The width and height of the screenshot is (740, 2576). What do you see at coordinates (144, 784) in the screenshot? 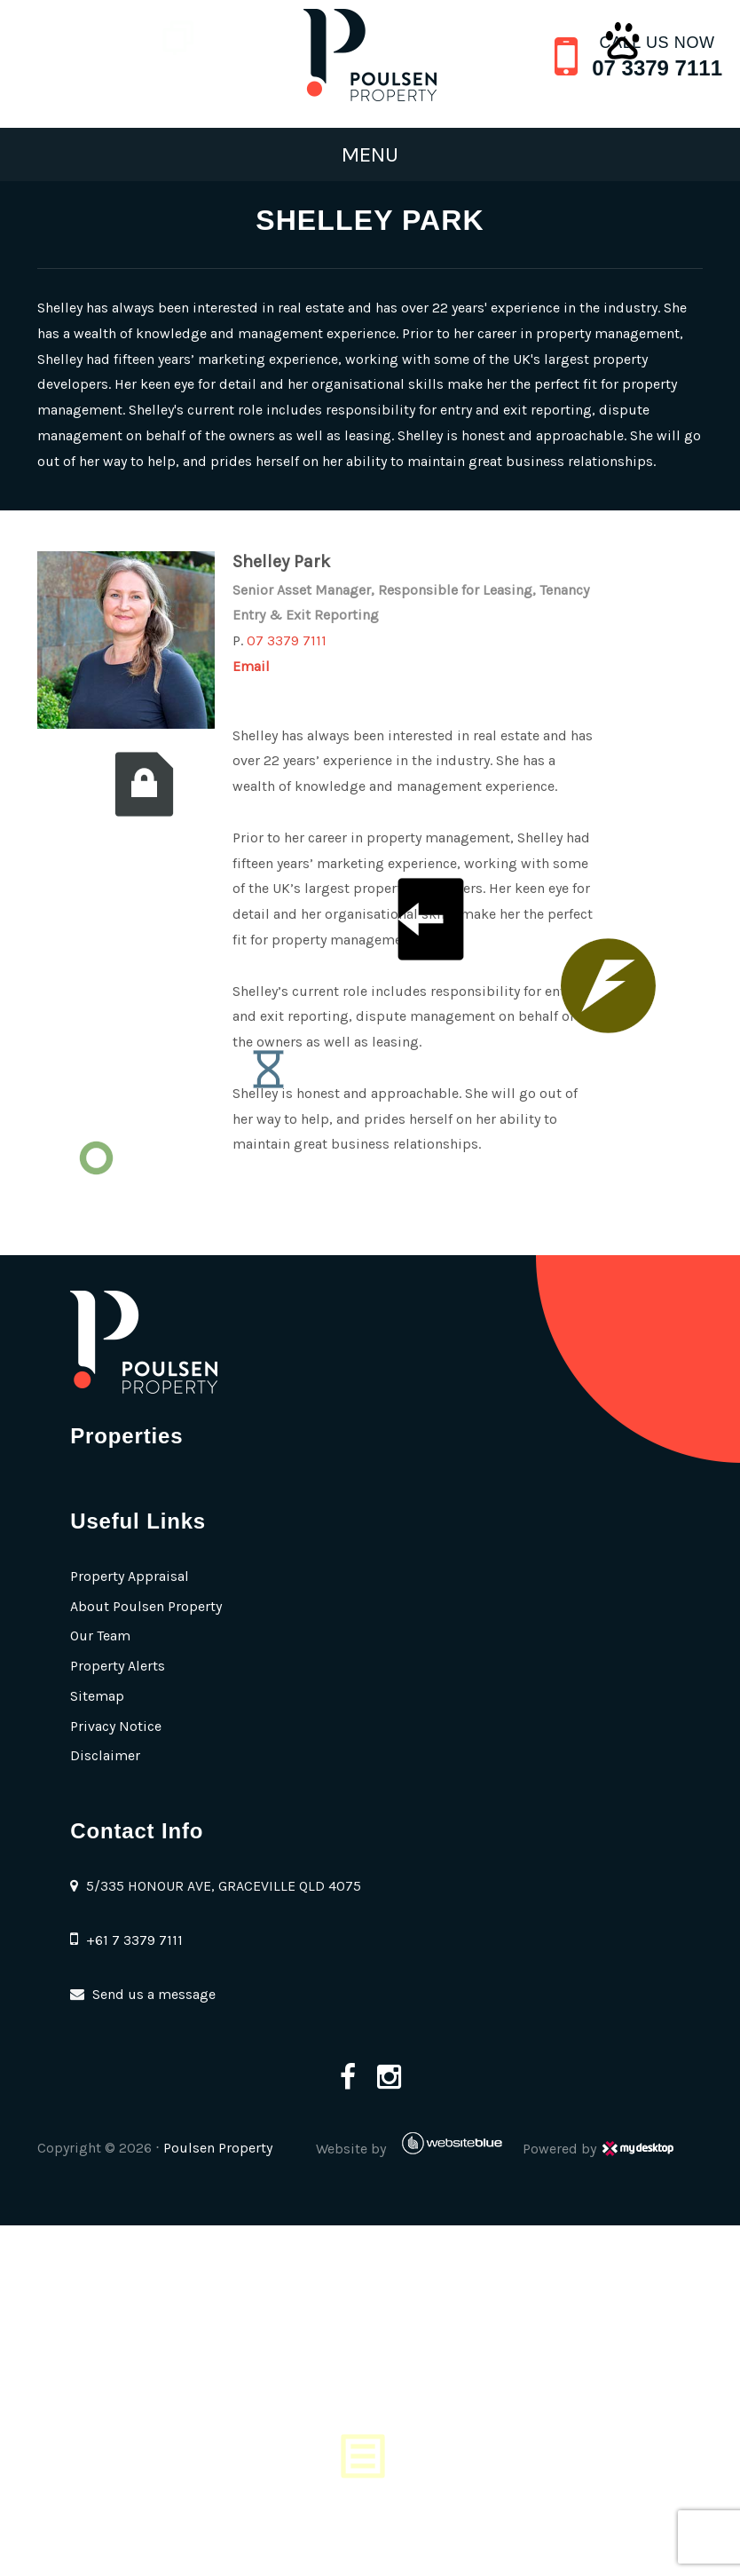
I see `access a password-protected file` at bounding box center [144, 784].